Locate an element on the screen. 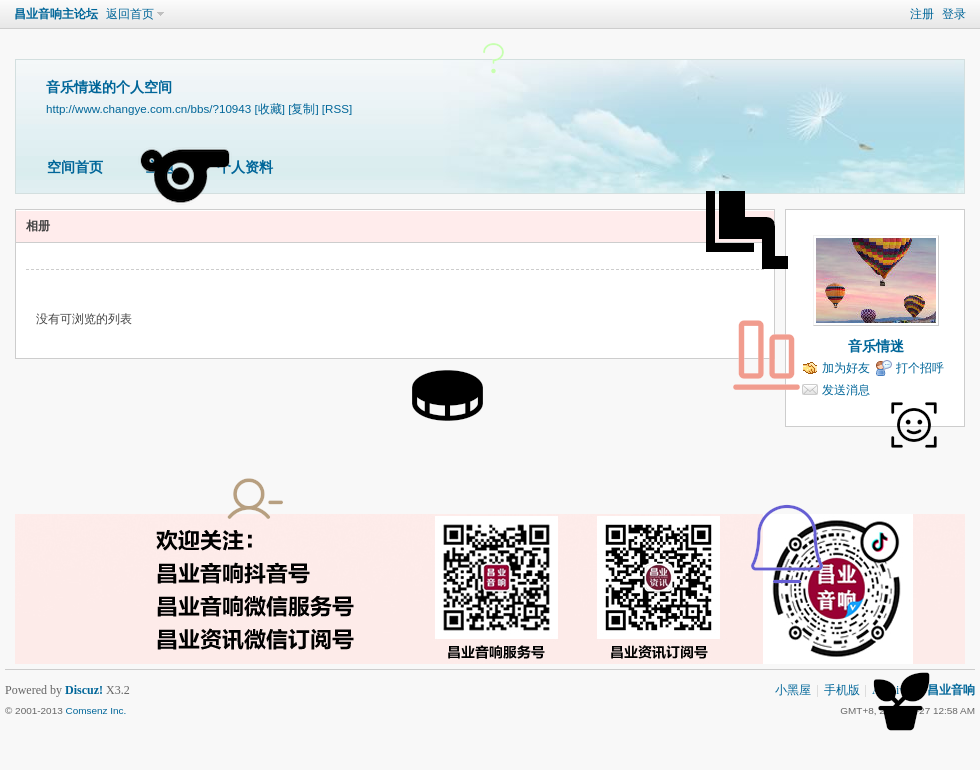 The height and width of the screenshot is (770, 980). access plant care or gardening features is located at coordinates (900, 701).